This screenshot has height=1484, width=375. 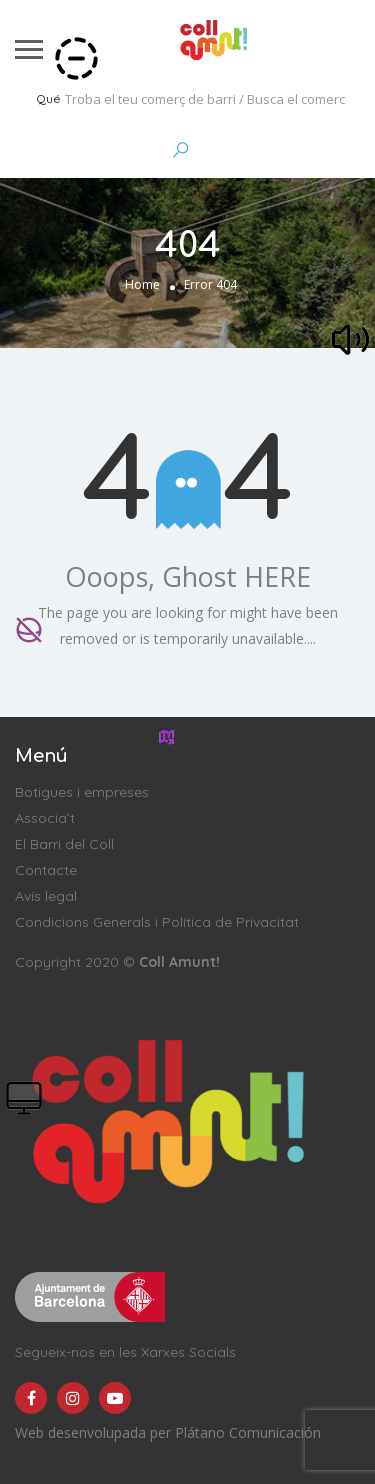 What do you see at coordinates (166, 736) in the screenshot?
I see `share your current location` at bounding box center [166, 736].